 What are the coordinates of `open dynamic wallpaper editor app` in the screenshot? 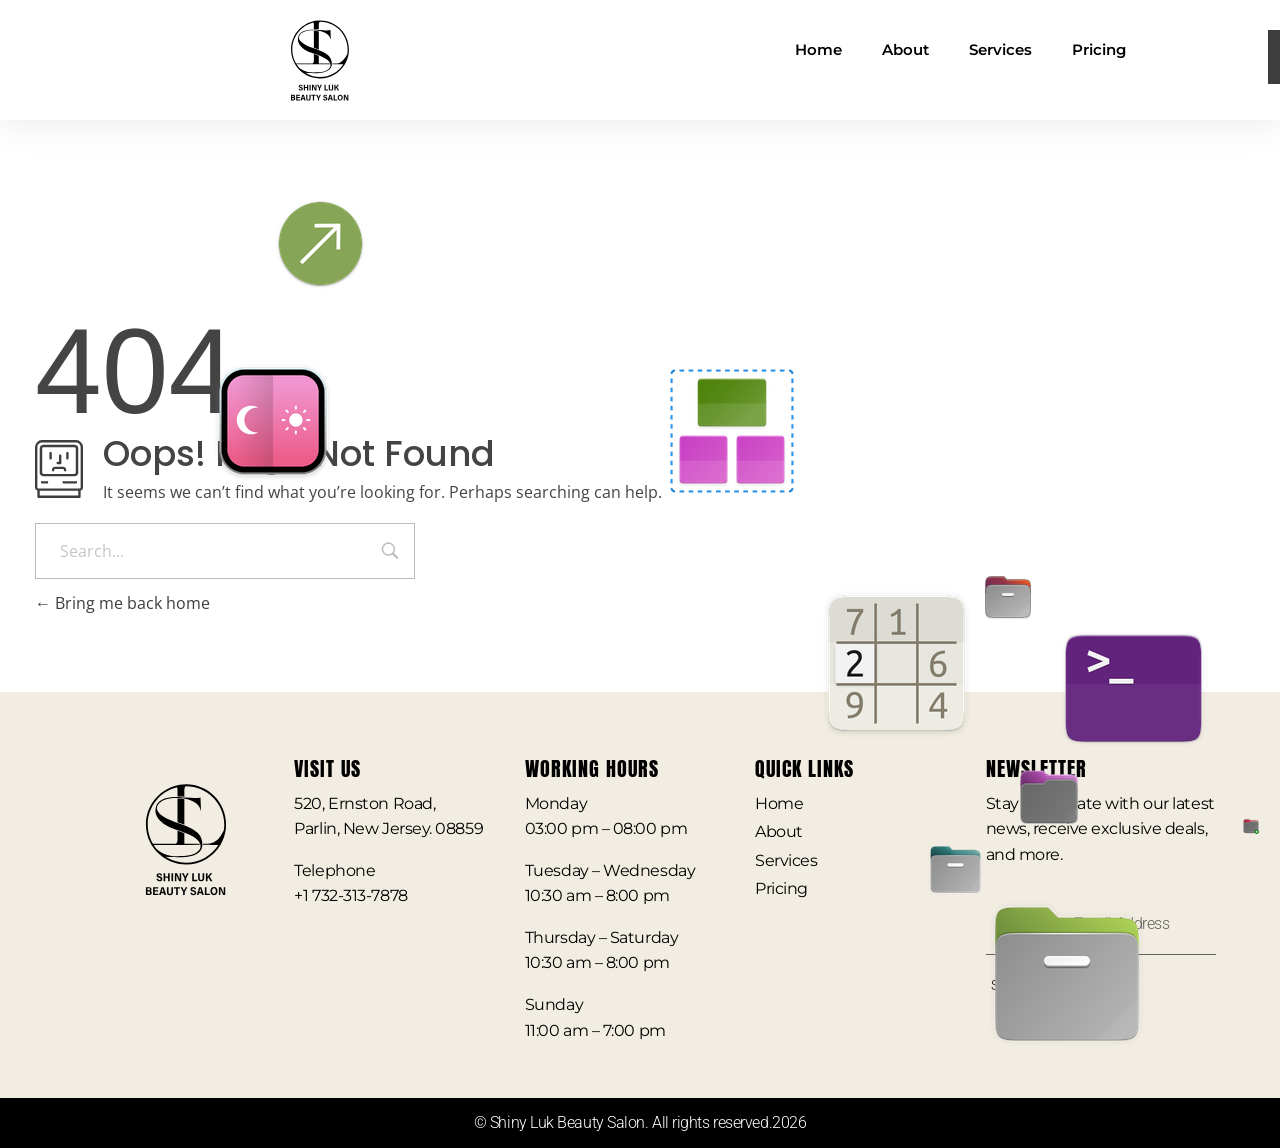 It's located at (273, 421).